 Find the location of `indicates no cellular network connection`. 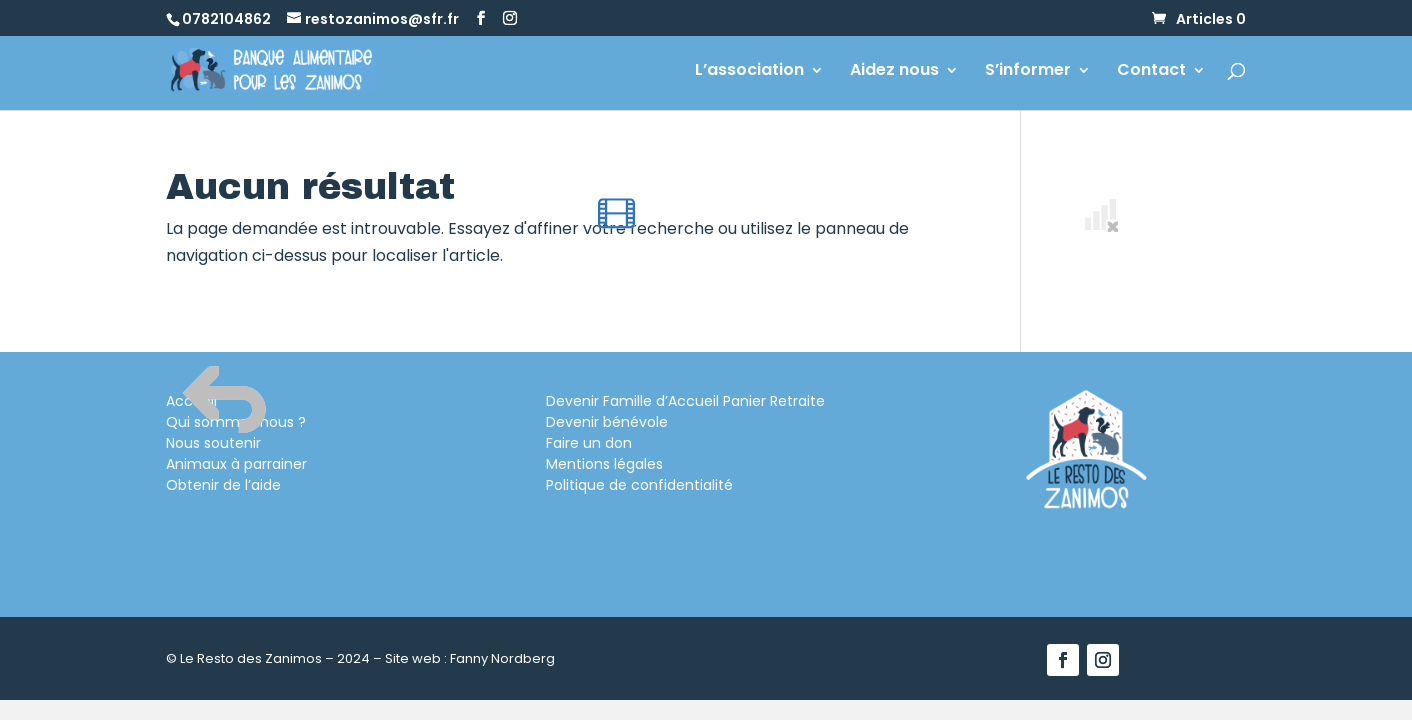

indicates no cellular network connection is located at coordinates (1101, 215).